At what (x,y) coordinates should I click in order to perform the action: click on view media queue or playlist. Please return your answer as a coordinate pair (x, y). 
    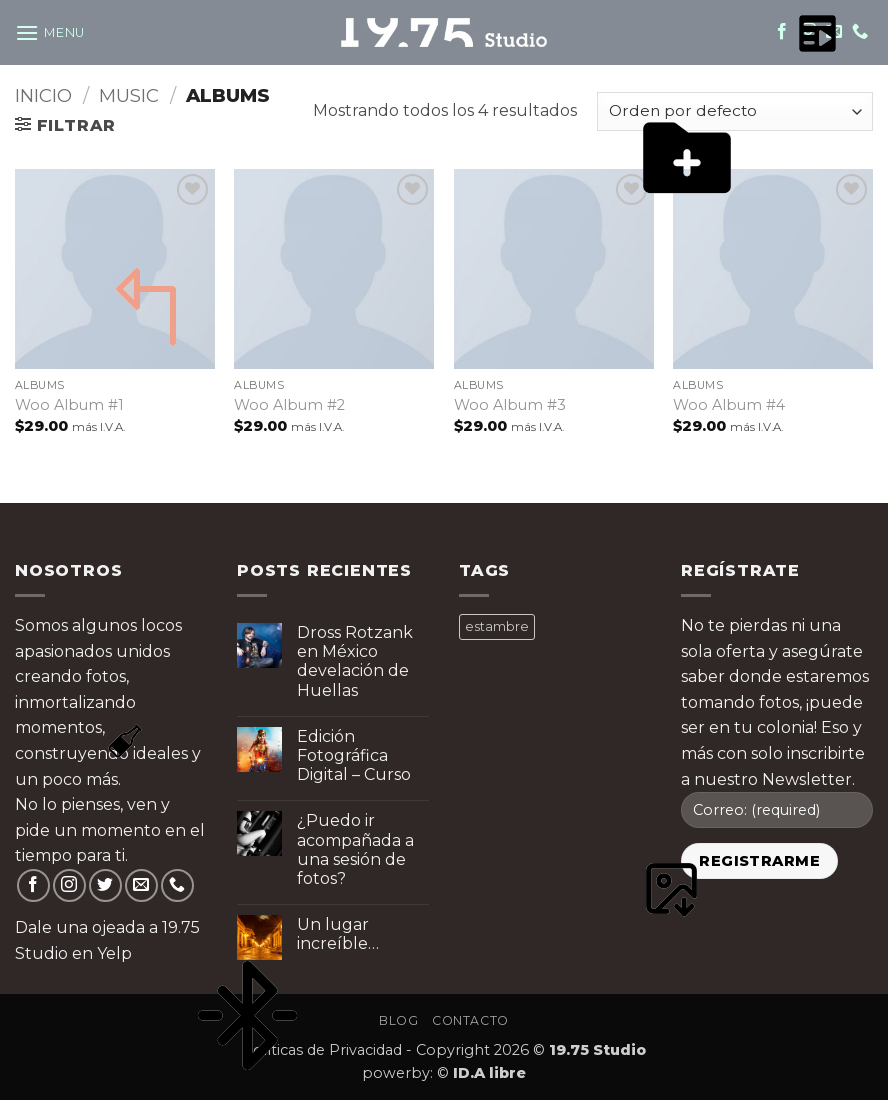
    Looking at the image, I should click on (817, 33).